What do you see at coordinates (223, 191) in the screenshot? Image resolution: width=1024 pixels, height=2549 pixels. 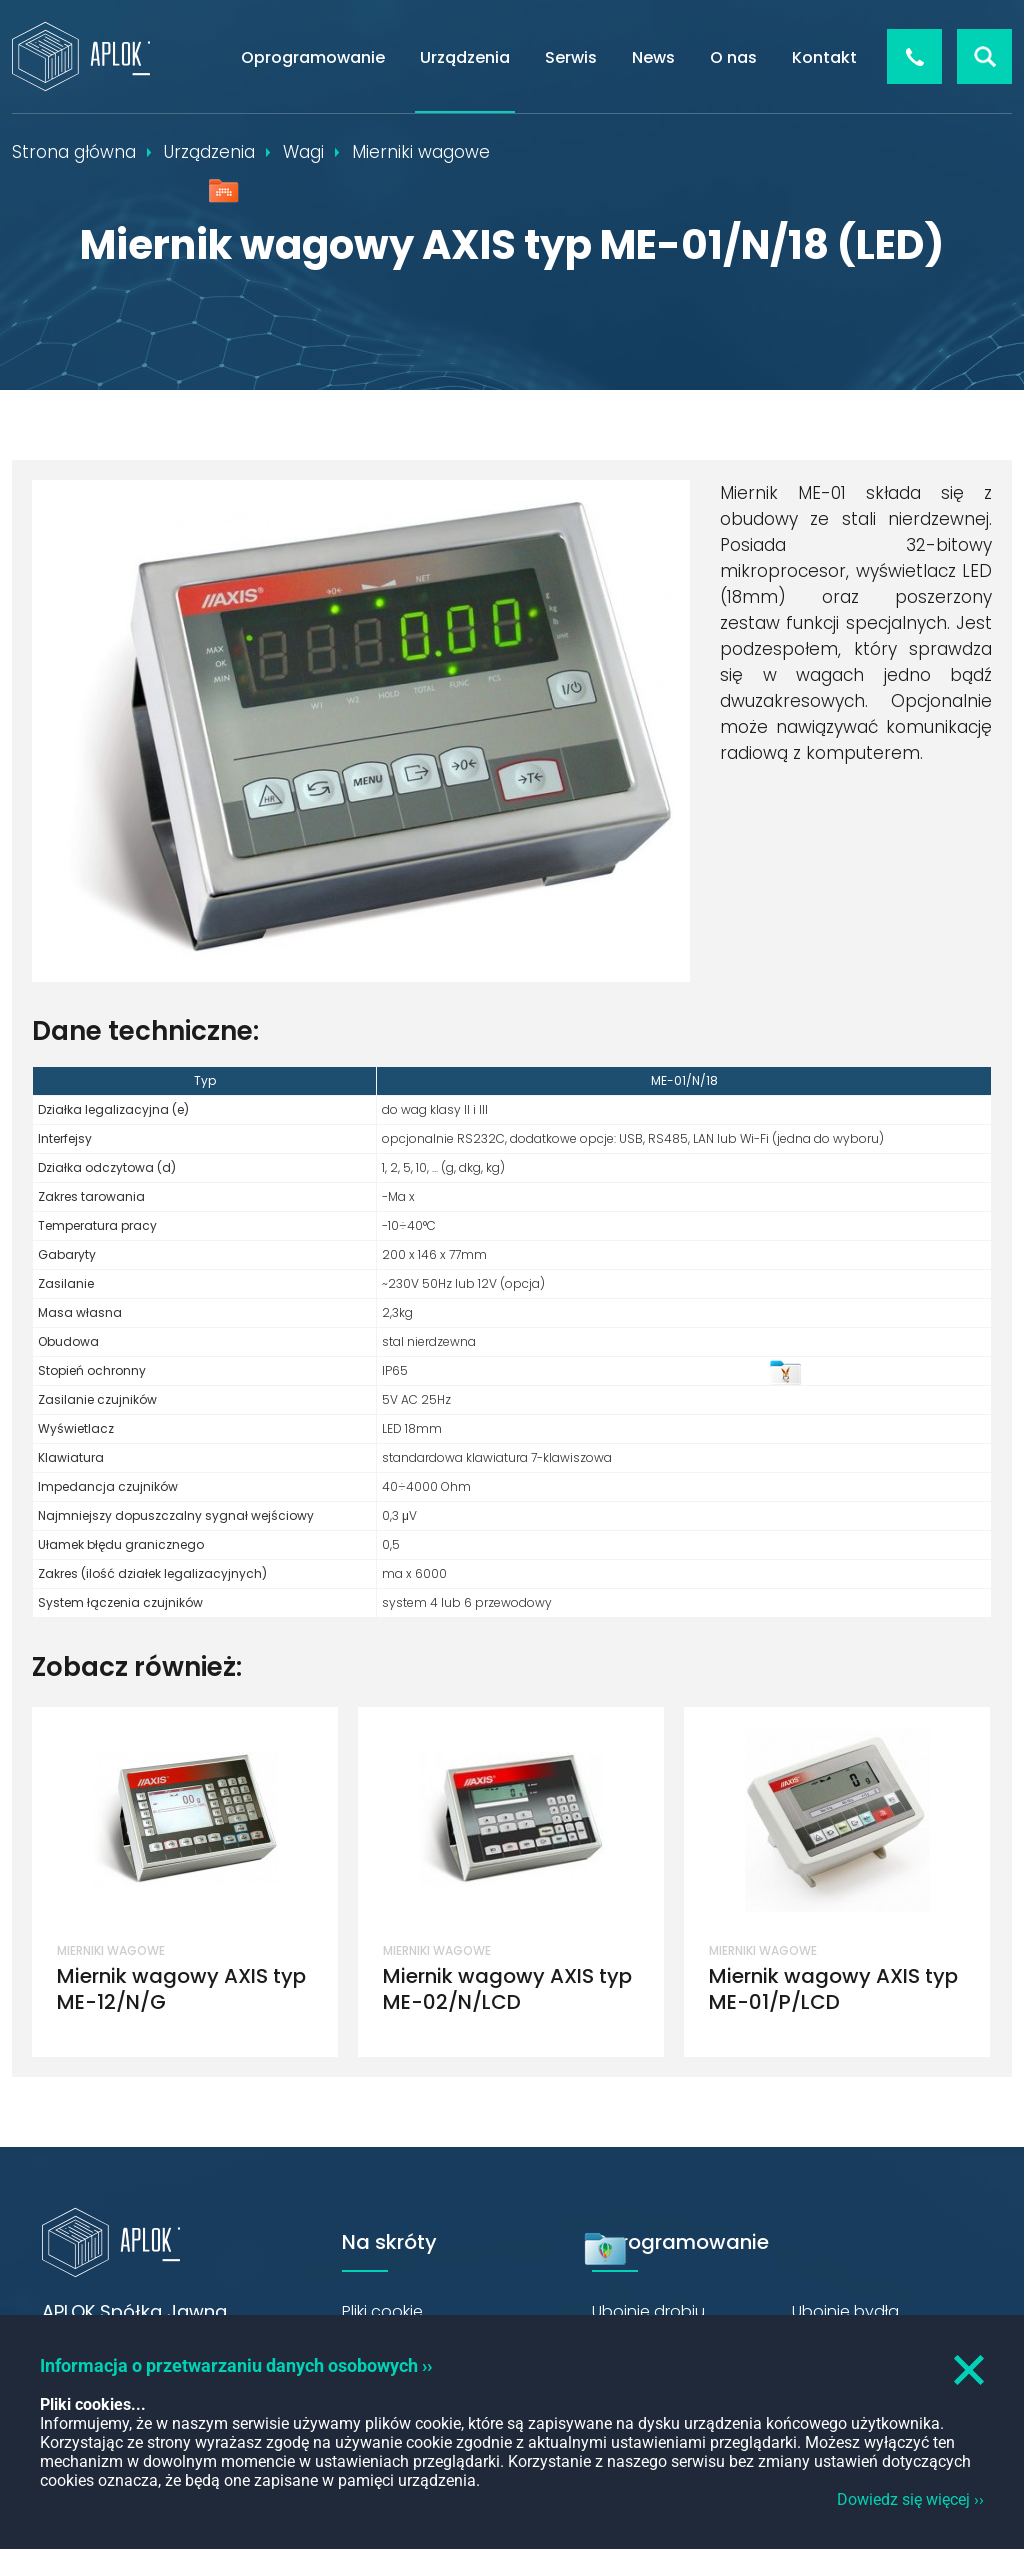 I see `open Bitwig Studio project files folder` at bounding box center [223, 191].